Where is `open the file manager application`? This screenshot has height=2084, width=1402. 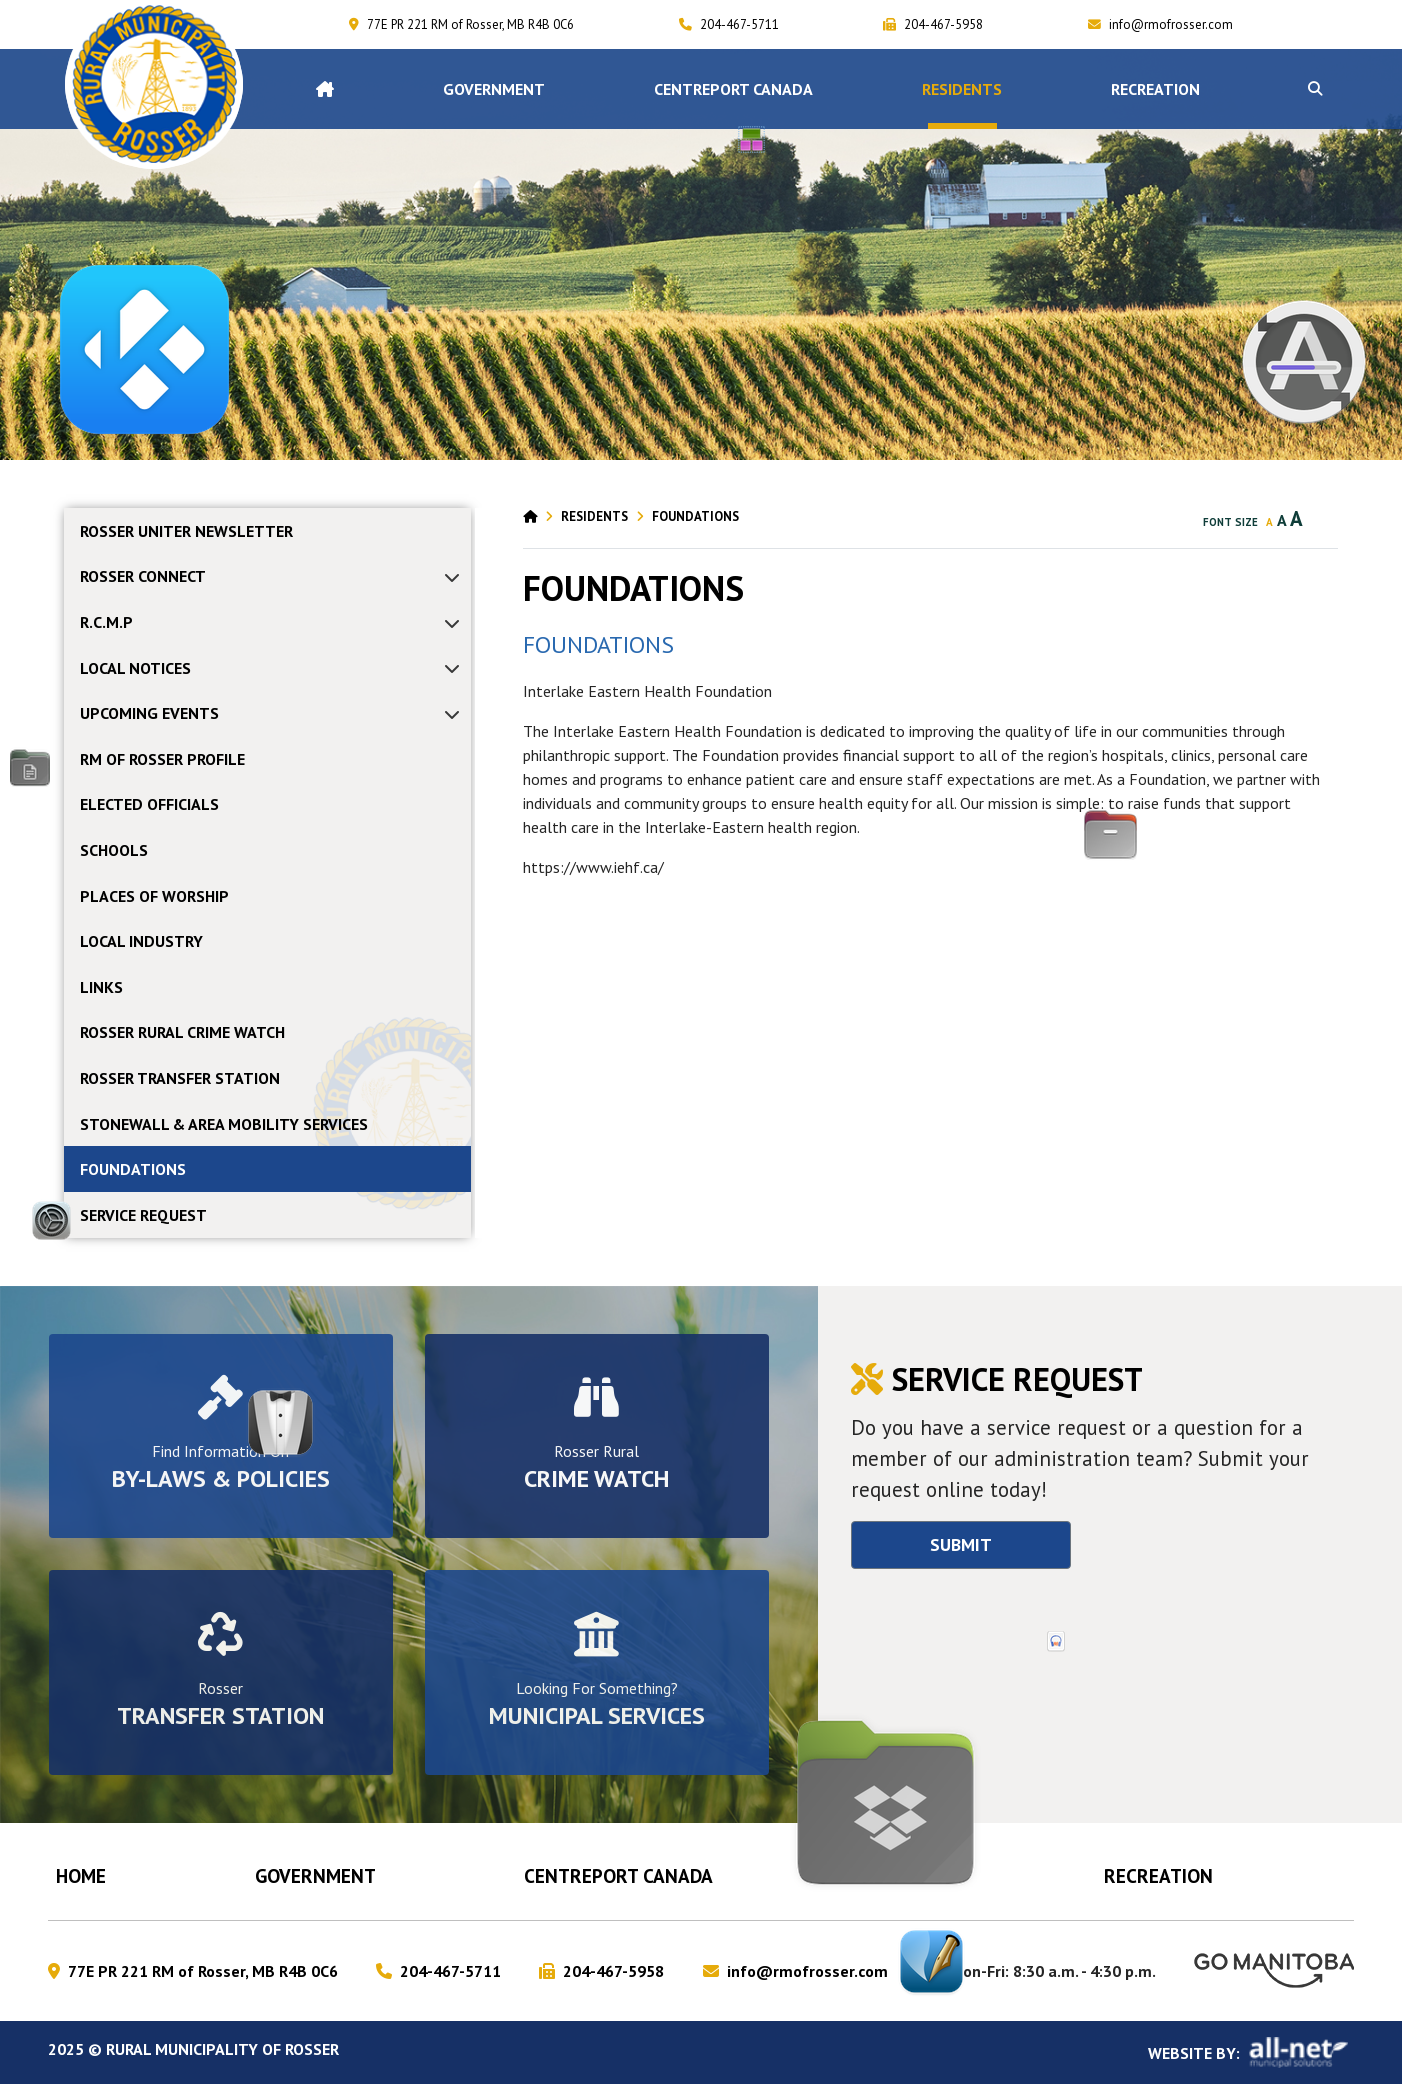
open the file manager application is located at coordinates (1110, 834).